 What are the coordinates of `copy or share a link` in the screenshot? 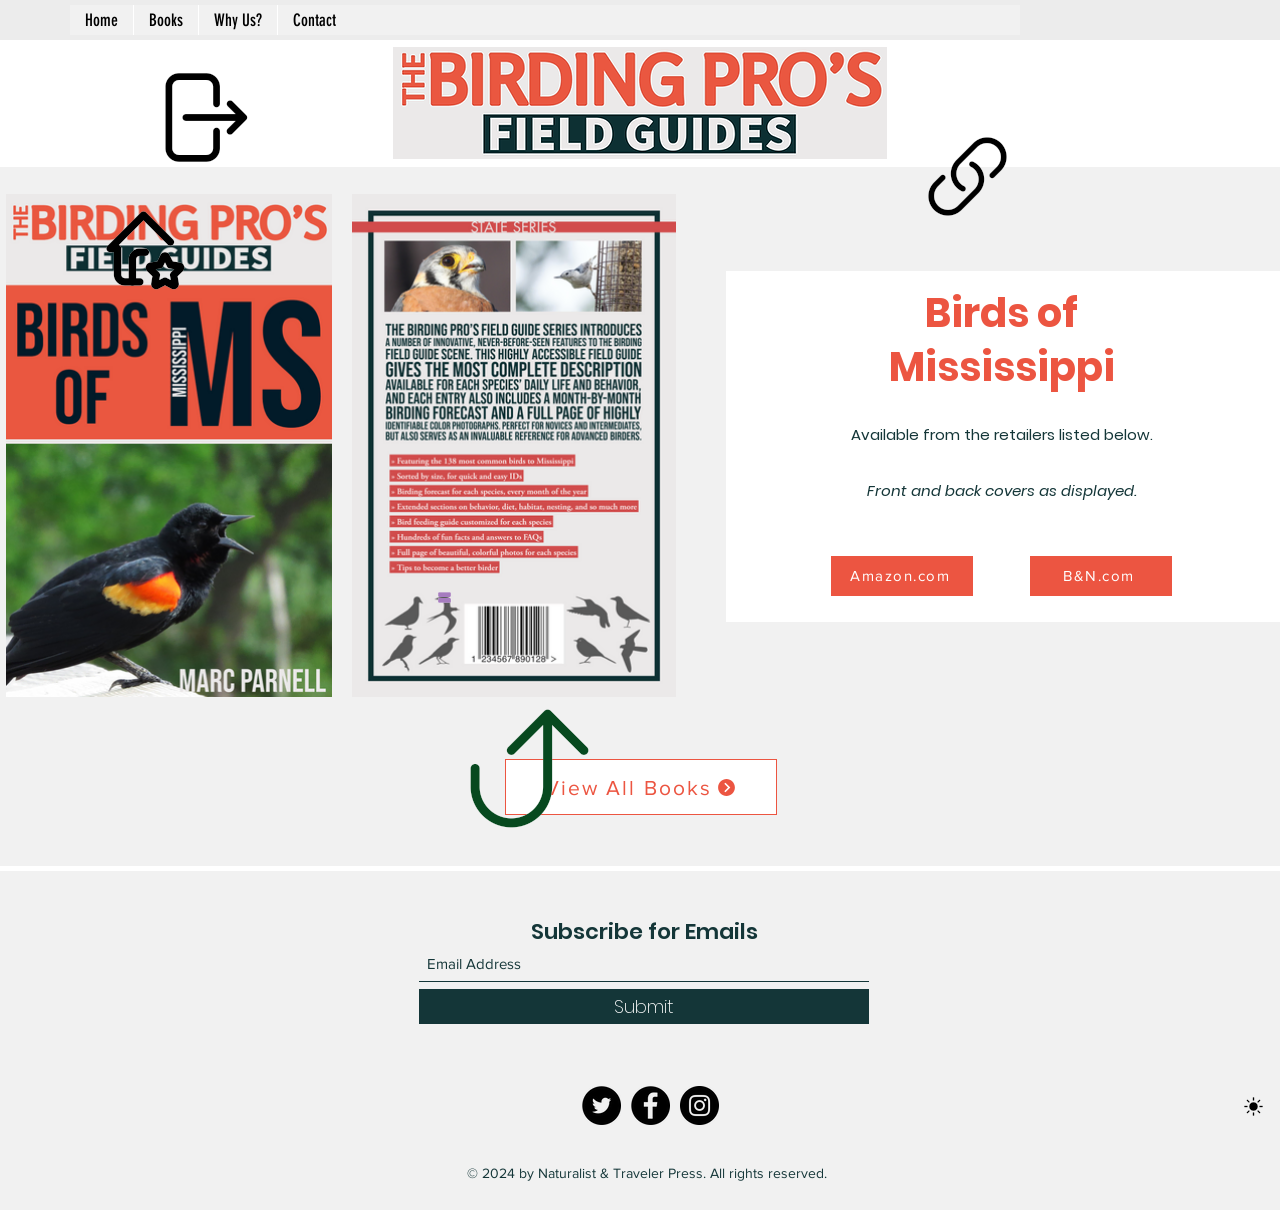 It's located at (967, 176).